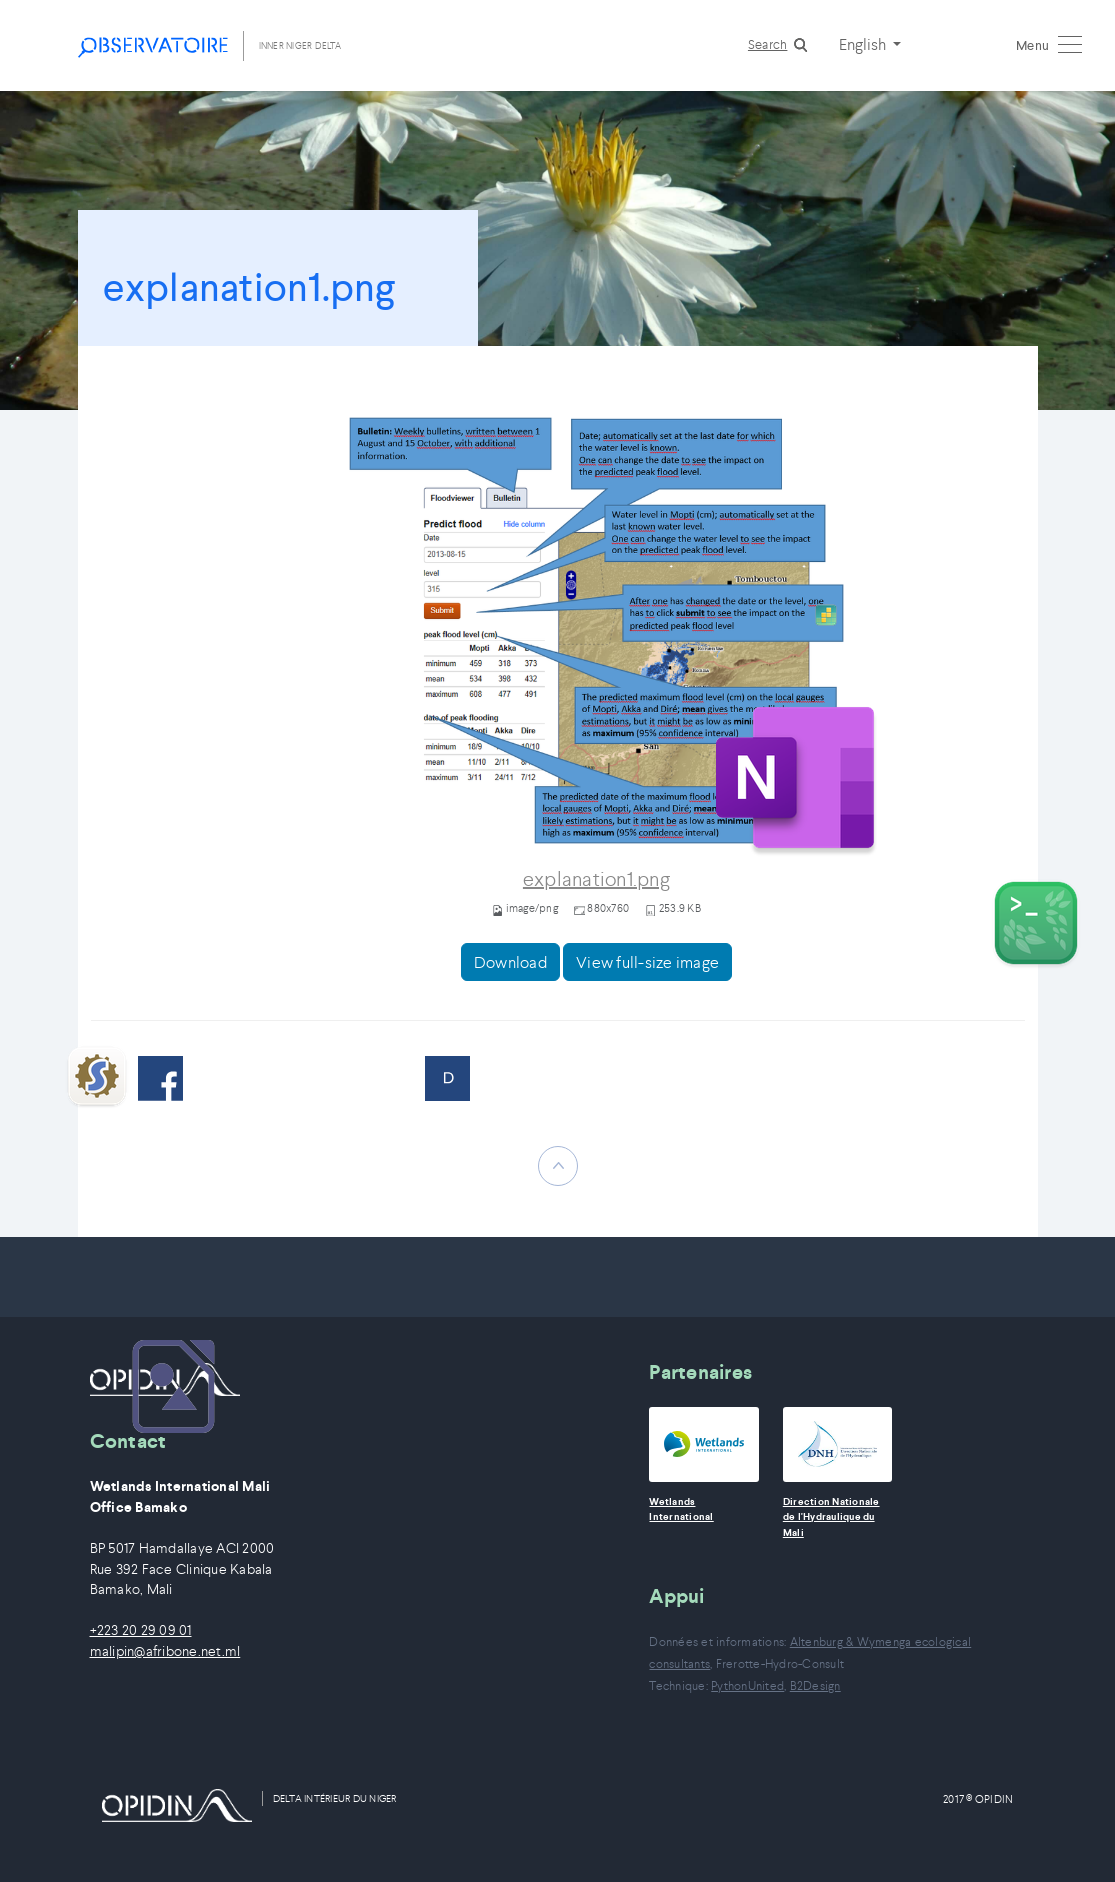 This screenshot has height=1882, width=1115. What do you see at coordinates (796, 777) in the screenshot?
I see `open Microsoft OneNote` at bounding box center [796, 777].